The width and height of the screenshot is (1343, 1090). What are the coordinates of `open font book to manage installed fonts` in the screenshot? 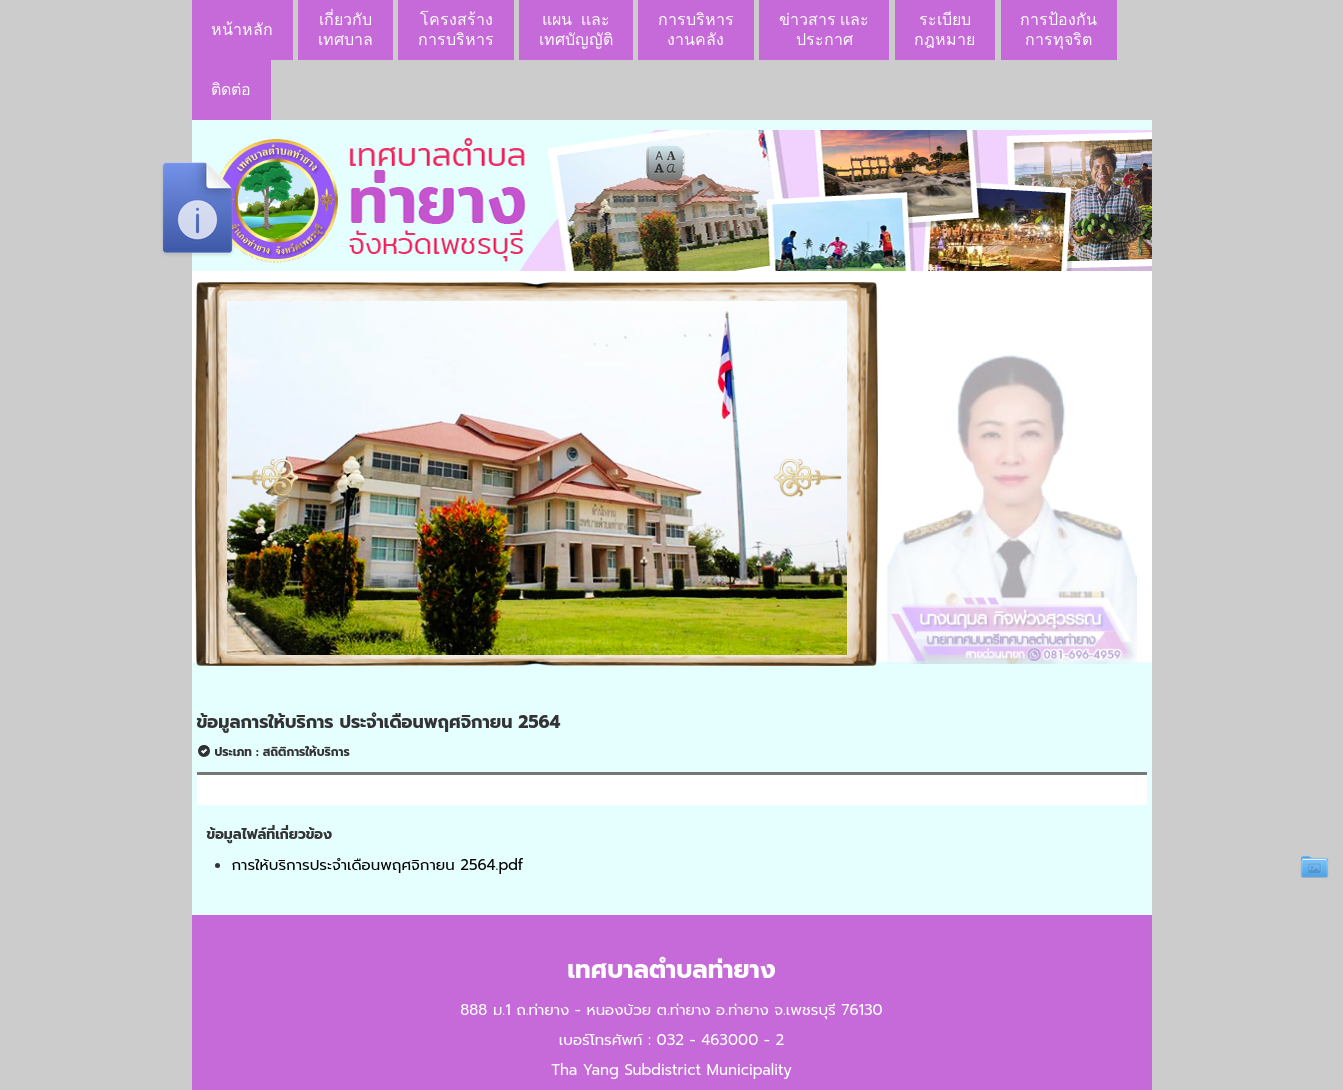 It's located at (664, 162).